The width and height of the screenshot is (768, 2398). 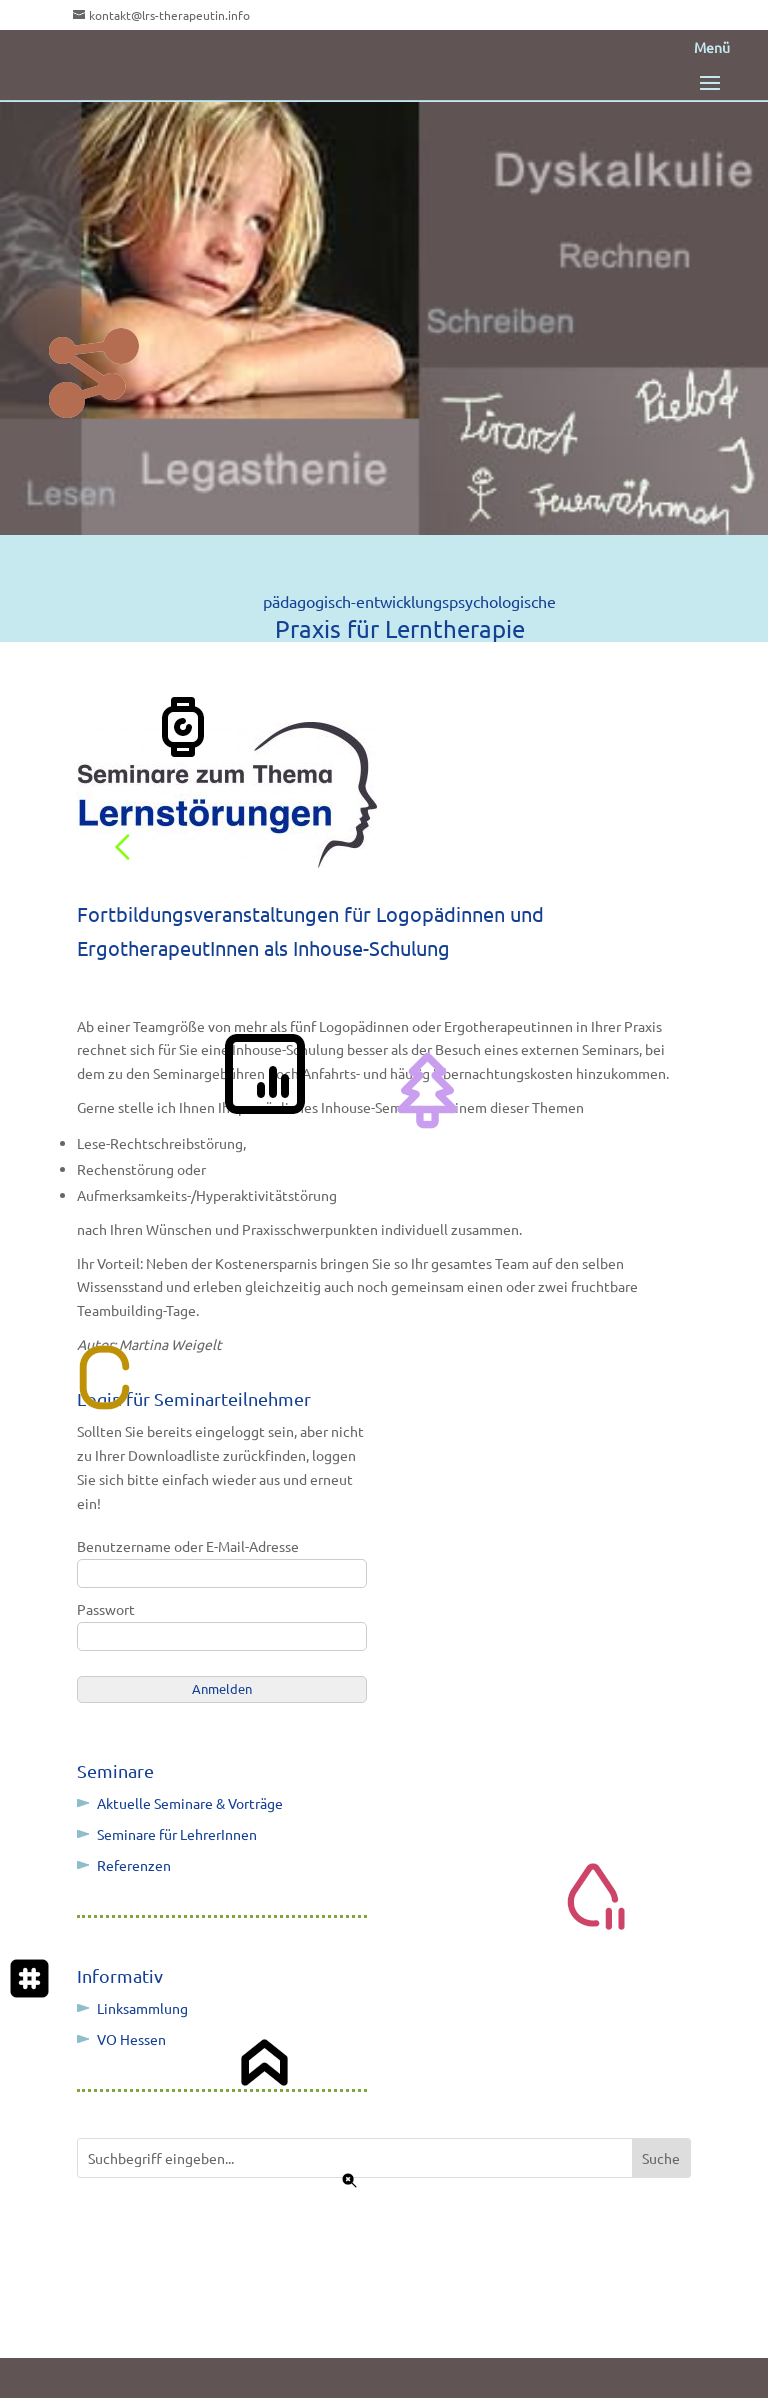 I want to click on indicates holiday or seasonal content, so click(x=427, y=1090).